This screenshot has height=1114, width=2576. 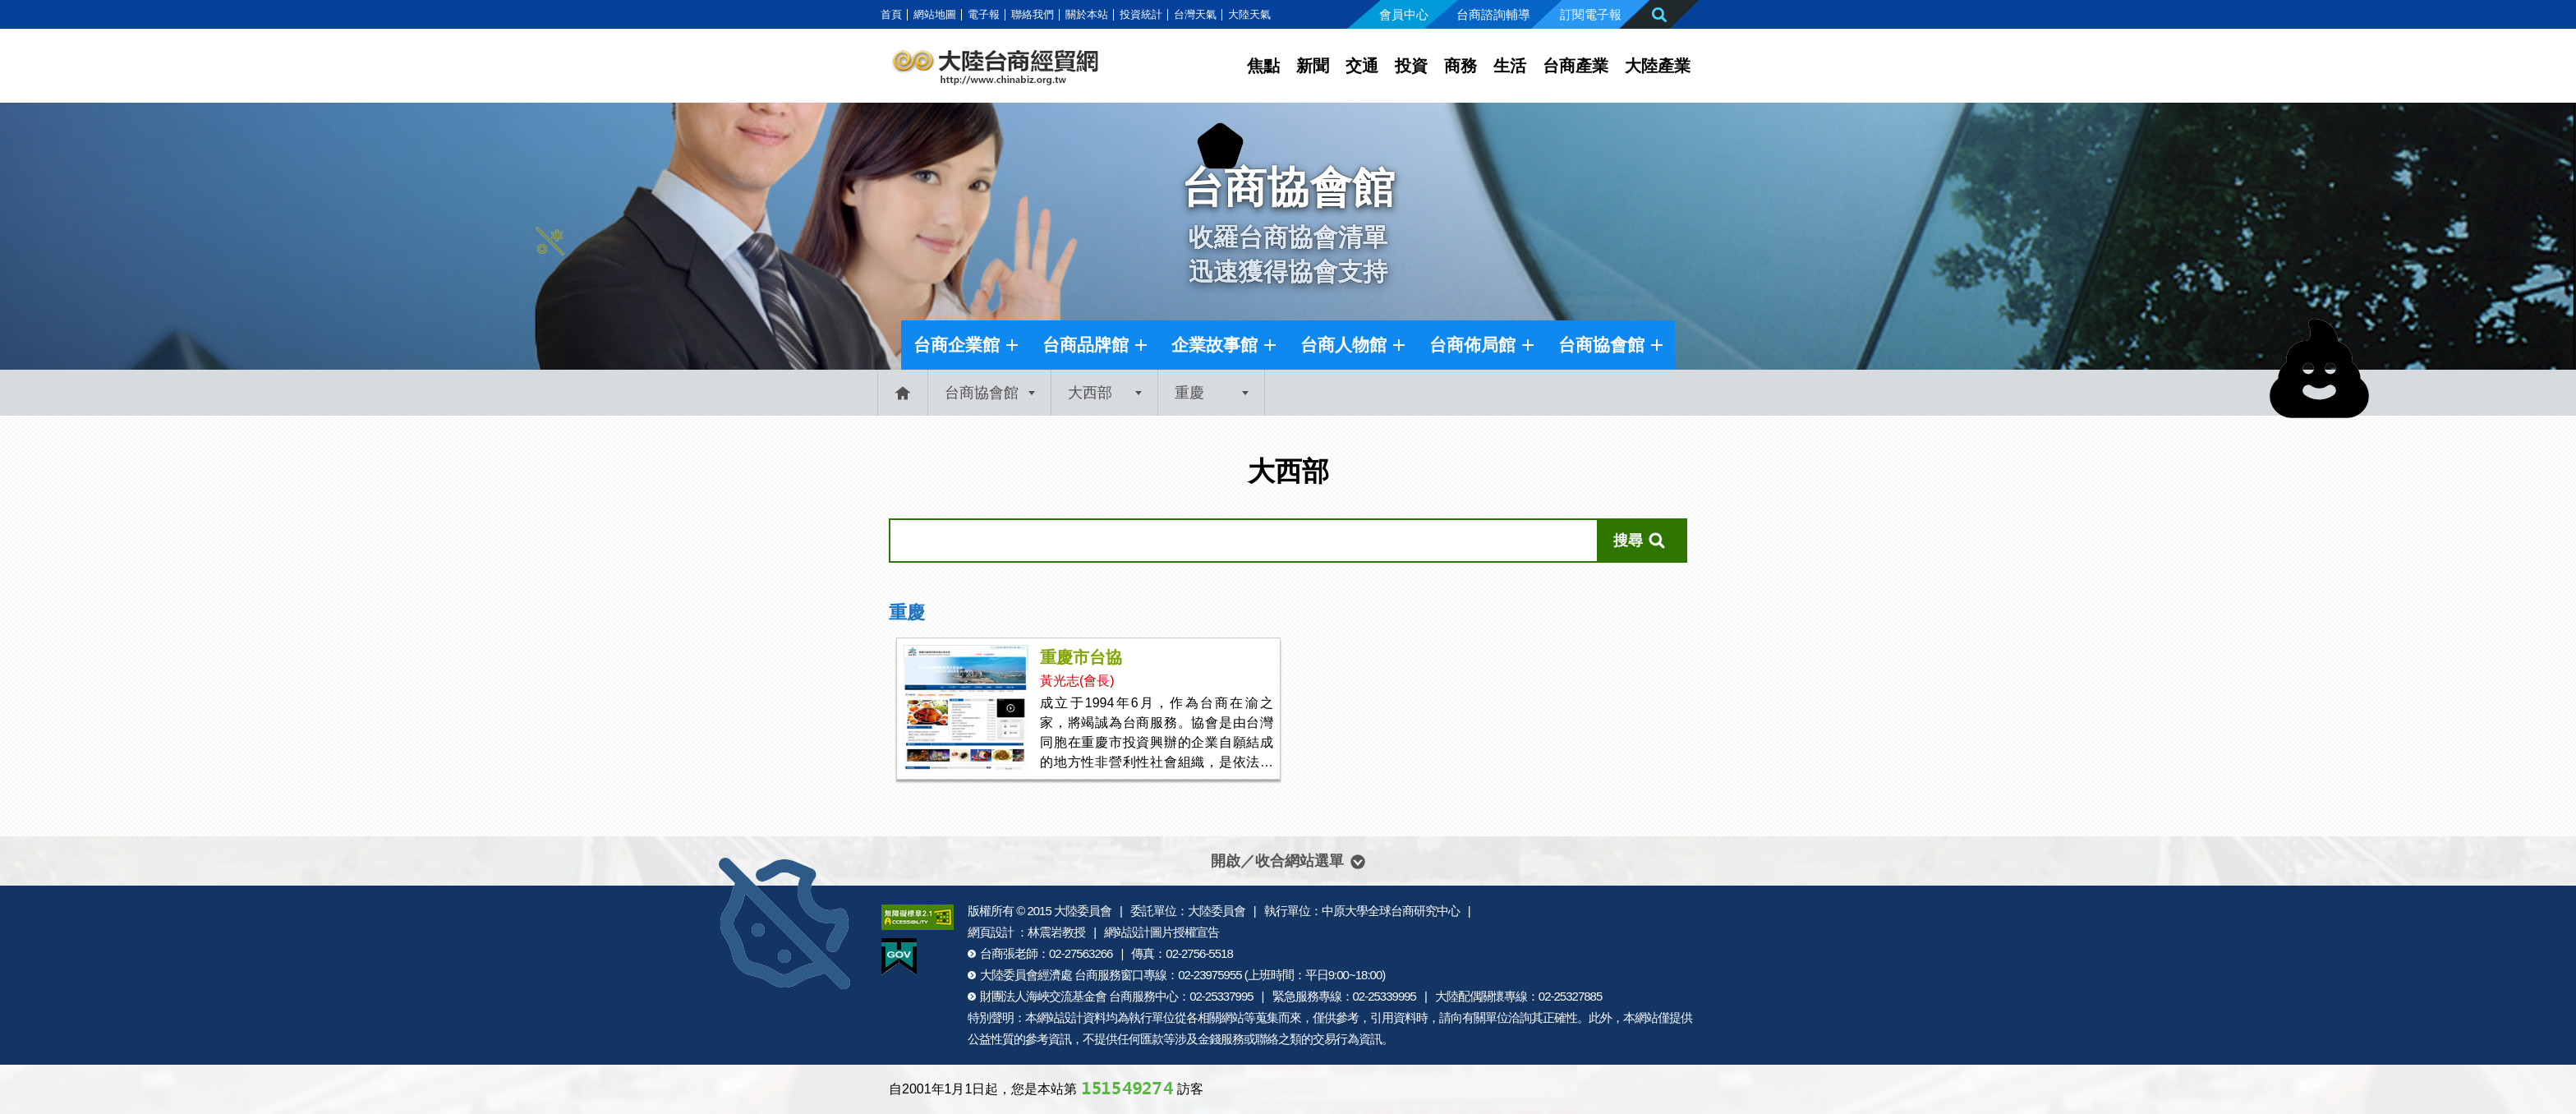 What do you see at coordinates (550, 241) in the screenshot?
I see `disable regular expression search` at bounding box center [550, 241].